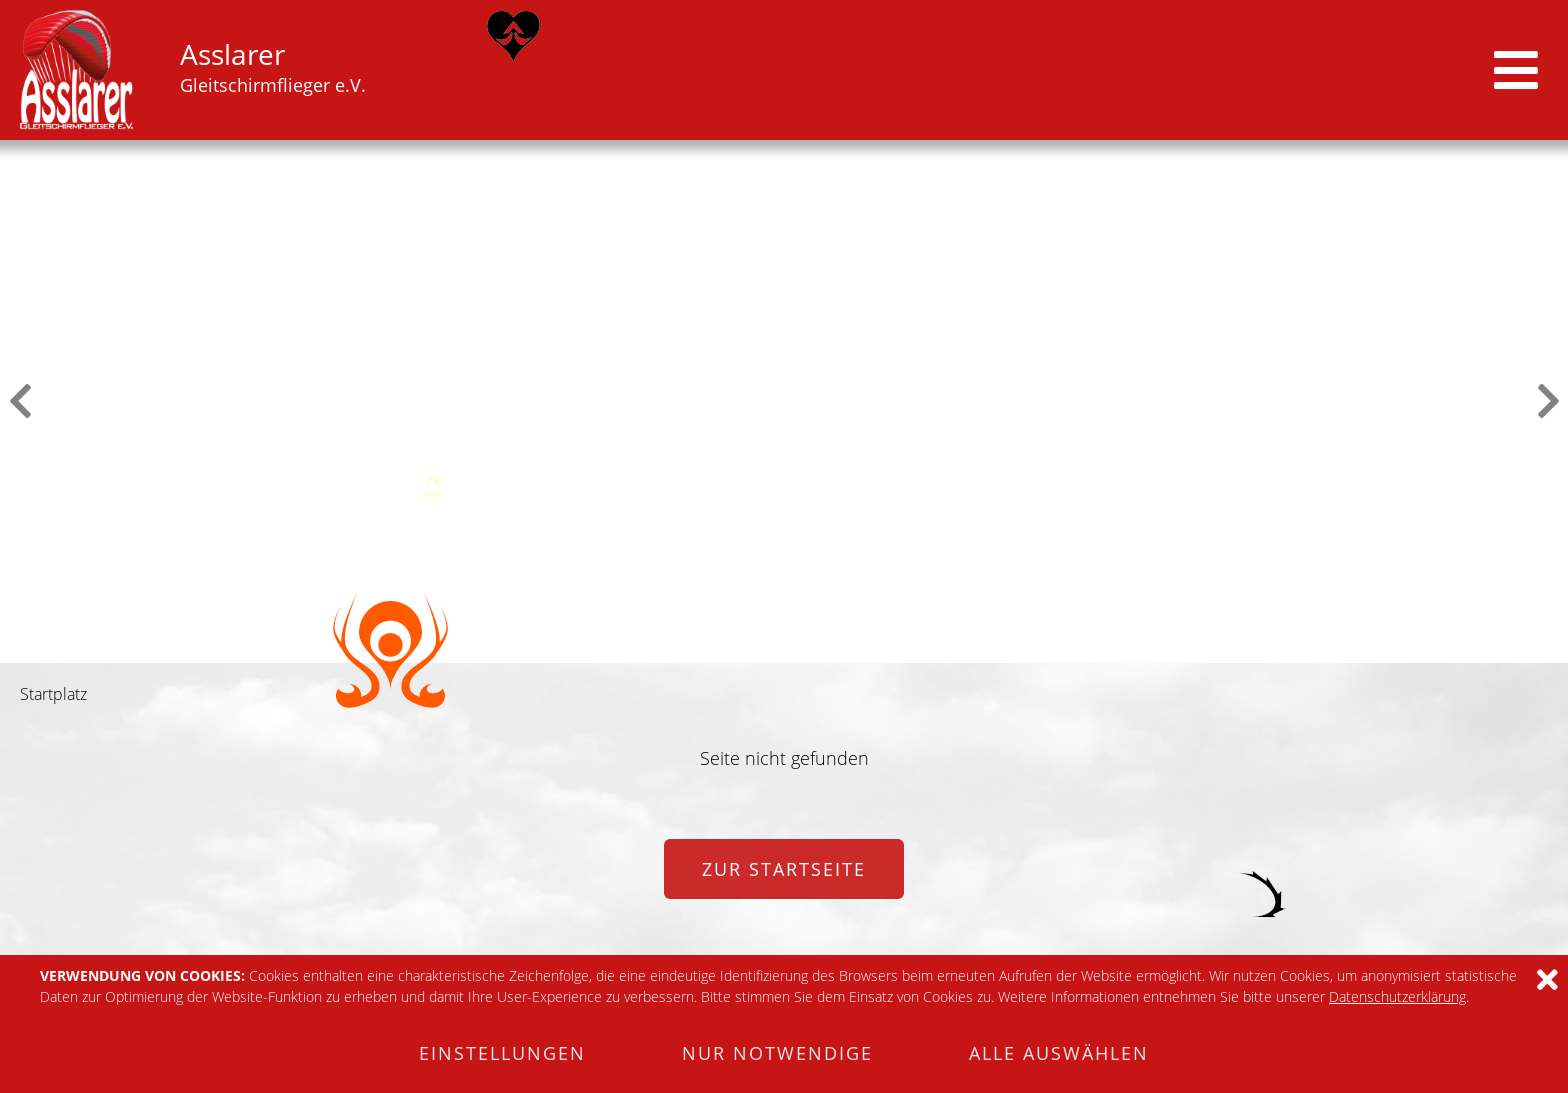 This screenshot has height=1093, width=1568. I want to click on select a cheerful or happy mood, so click(513, 35).